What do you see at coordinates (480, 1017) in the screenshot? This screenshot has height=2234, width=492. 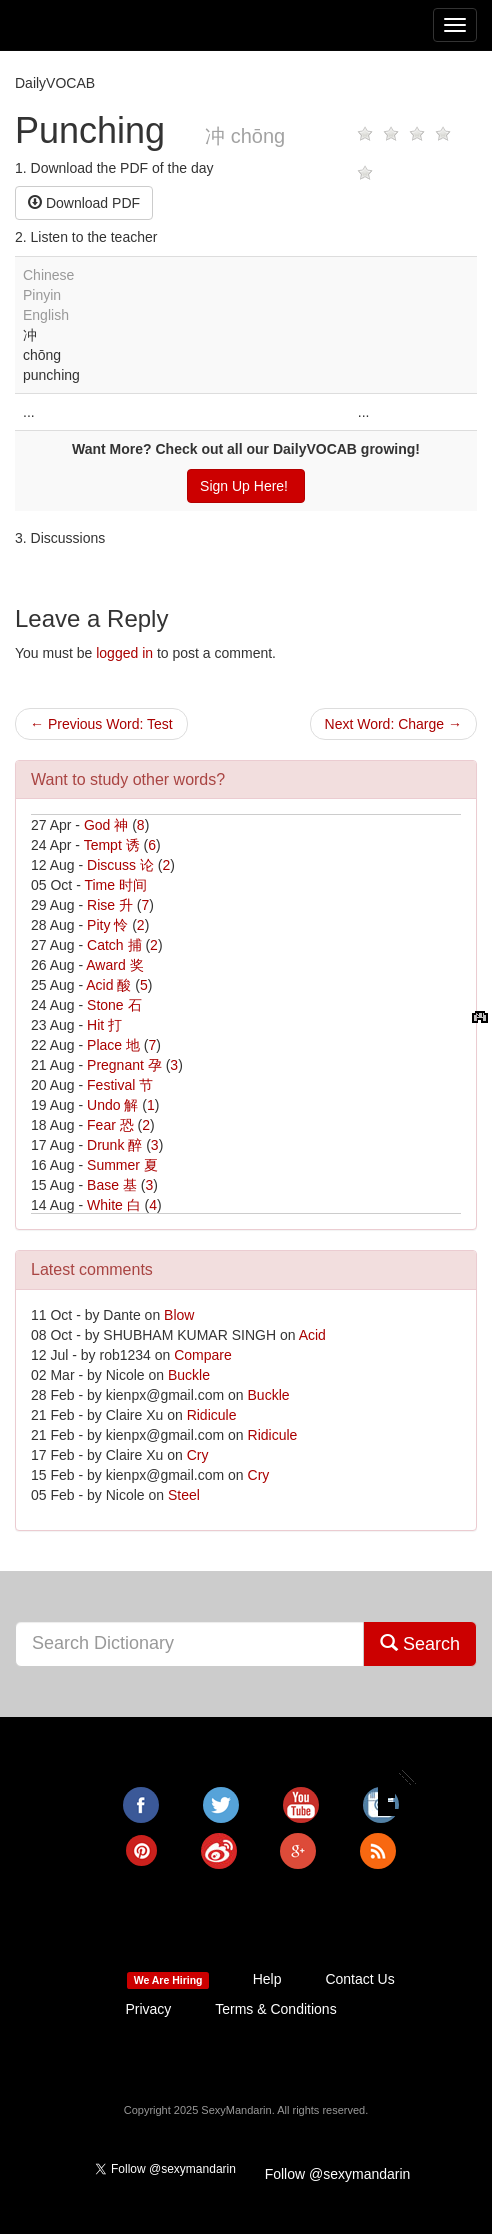 I see `find nearby convenience stores` at bounding box center [480, 1017].